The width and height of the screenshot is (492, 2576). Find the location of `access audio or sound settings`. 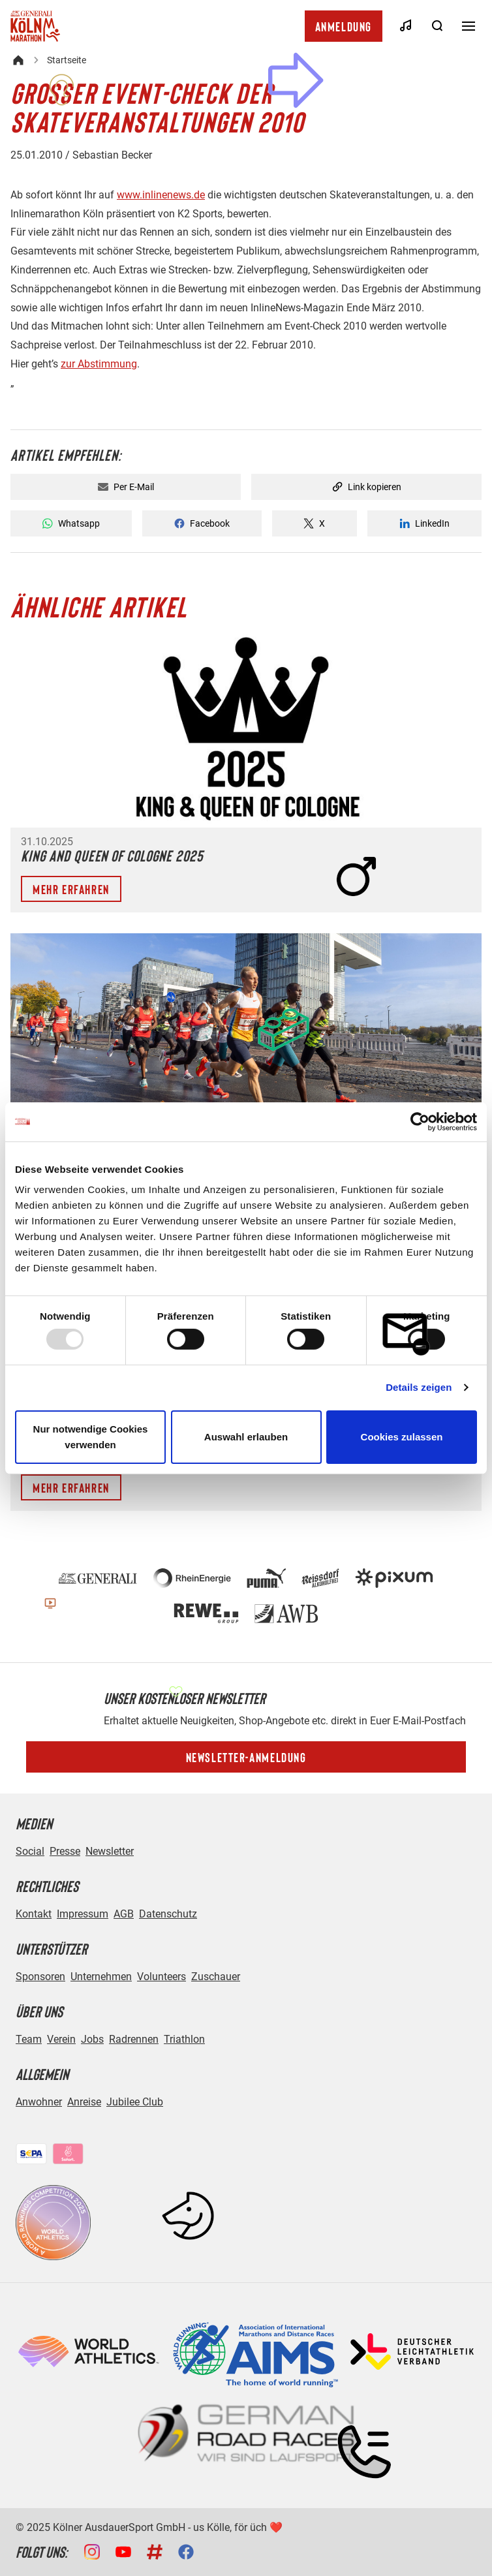

access audio or sound settings is located at coordinates (61, 89).